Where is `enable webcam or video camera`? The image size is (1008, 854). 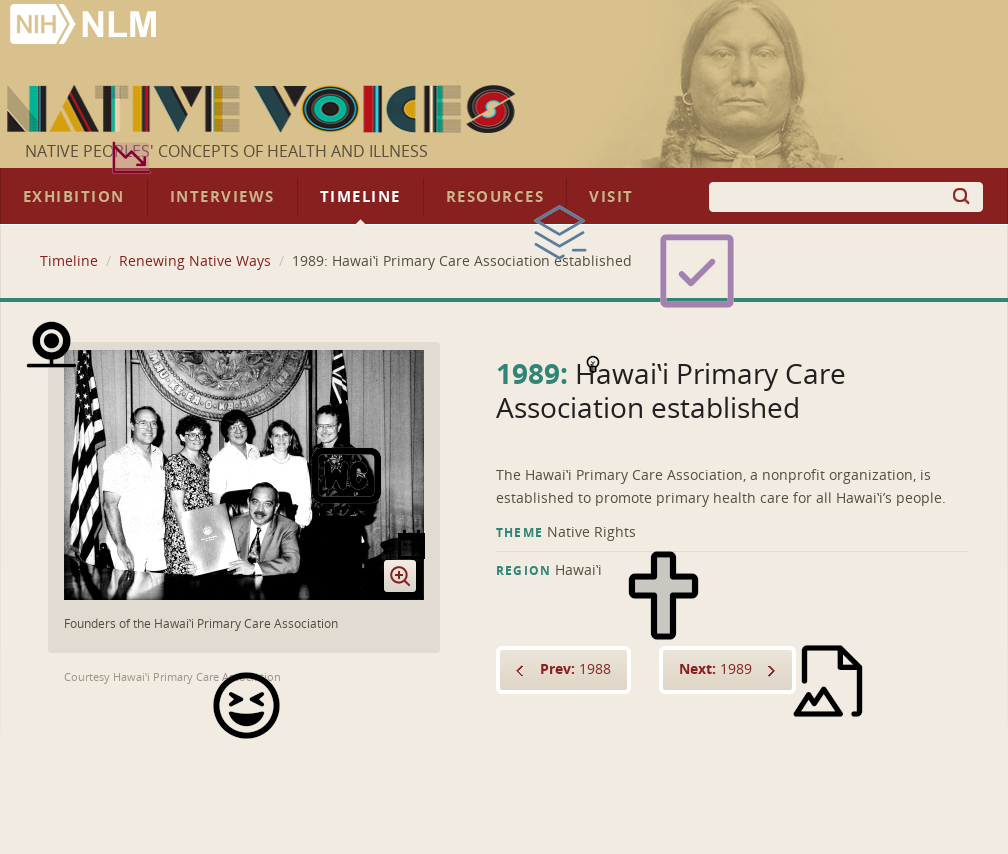 enable webcam or video camera is located at coordinates (51, 346).